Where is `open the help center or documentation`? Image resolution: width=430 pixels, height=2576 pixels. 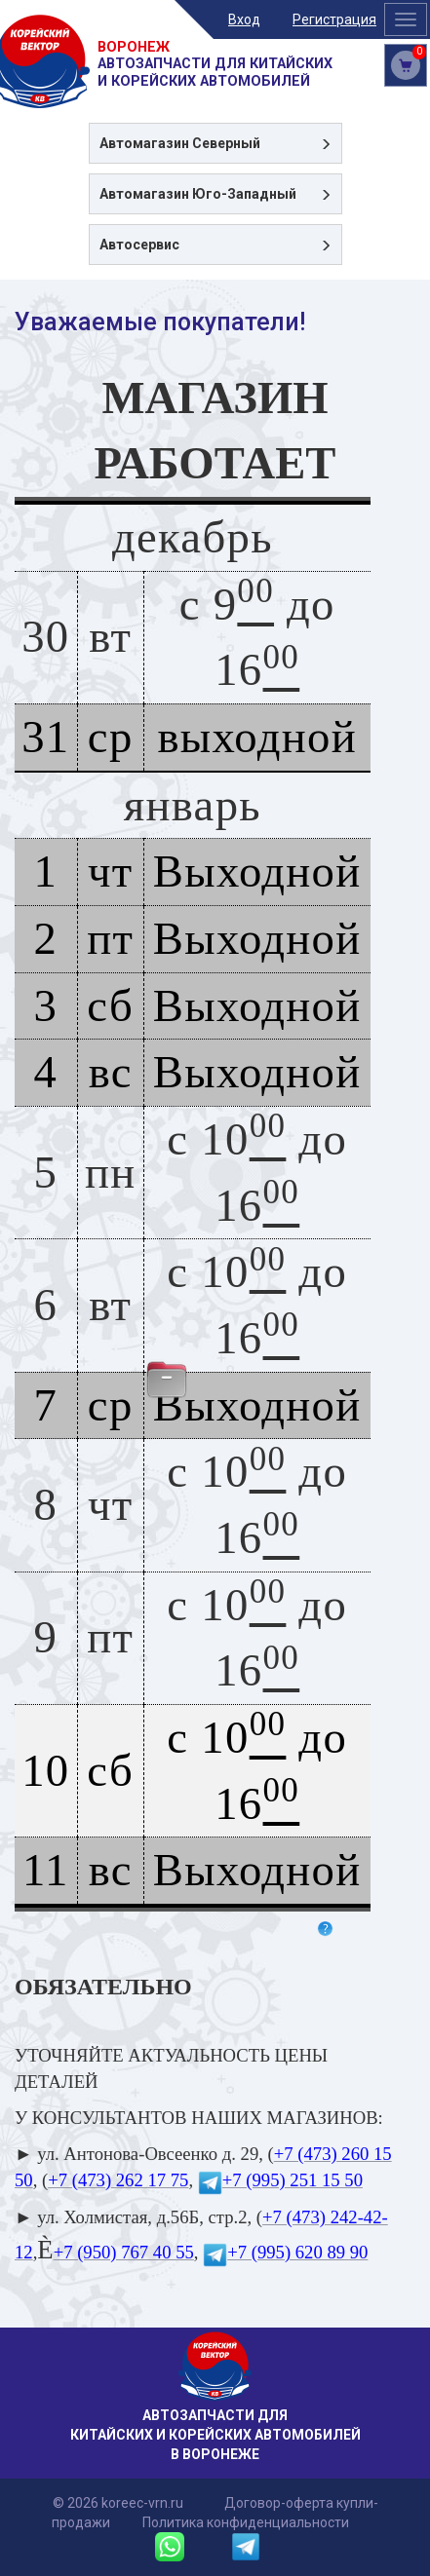
open the help center or documentation is located at coordinates (325, 1928).